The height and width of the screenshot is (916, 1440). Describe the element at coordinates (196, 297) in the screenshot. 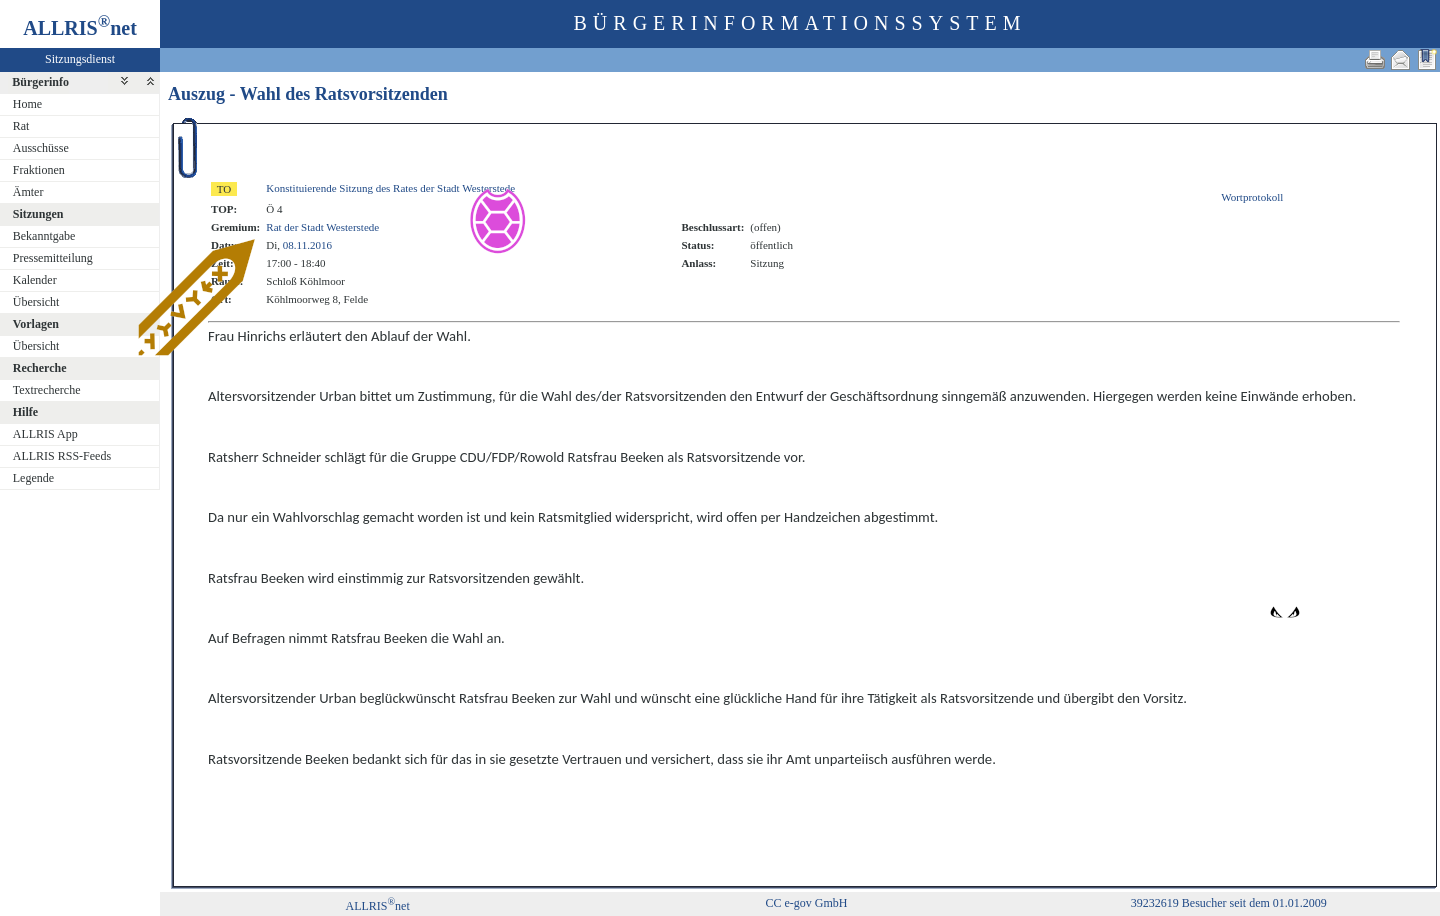

I see `equip a magical or enchanted weapon` at that location.